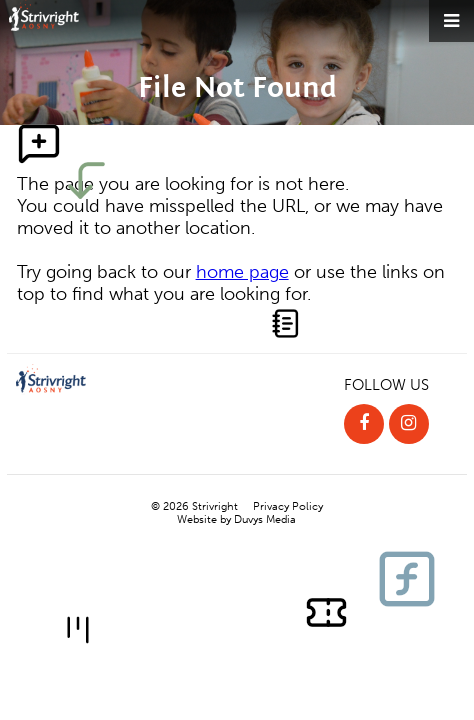 This screenshot has width=474, height=720. Describe the element at coordinates (86, 180) in the screenshot. I see `go back and down in navigation` at that location.